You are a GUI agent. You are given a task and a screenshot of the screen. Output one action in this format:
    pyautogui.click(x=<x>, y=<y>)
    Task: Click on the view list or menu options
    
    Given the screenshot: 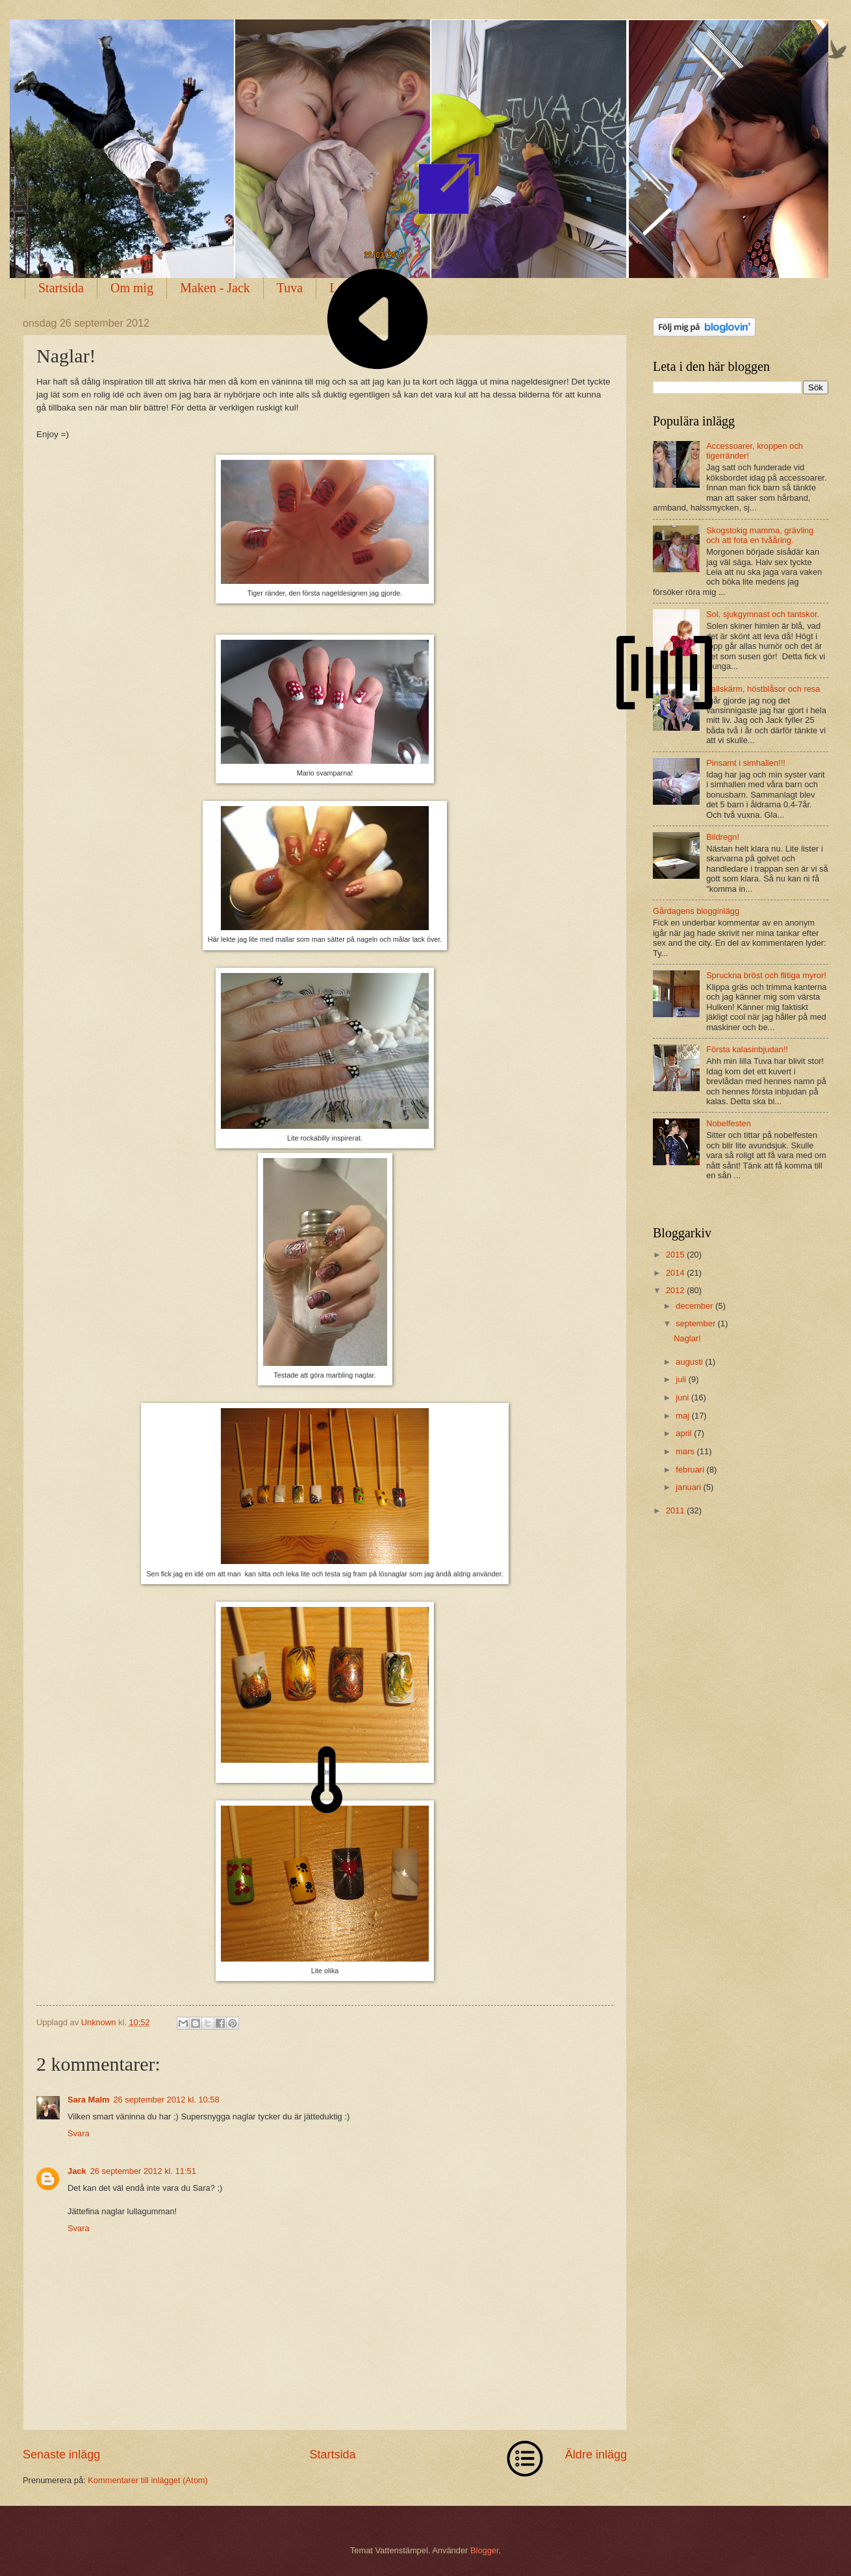 What is the action you would take?
    pyautogui.click(x=525, y=2458)
    